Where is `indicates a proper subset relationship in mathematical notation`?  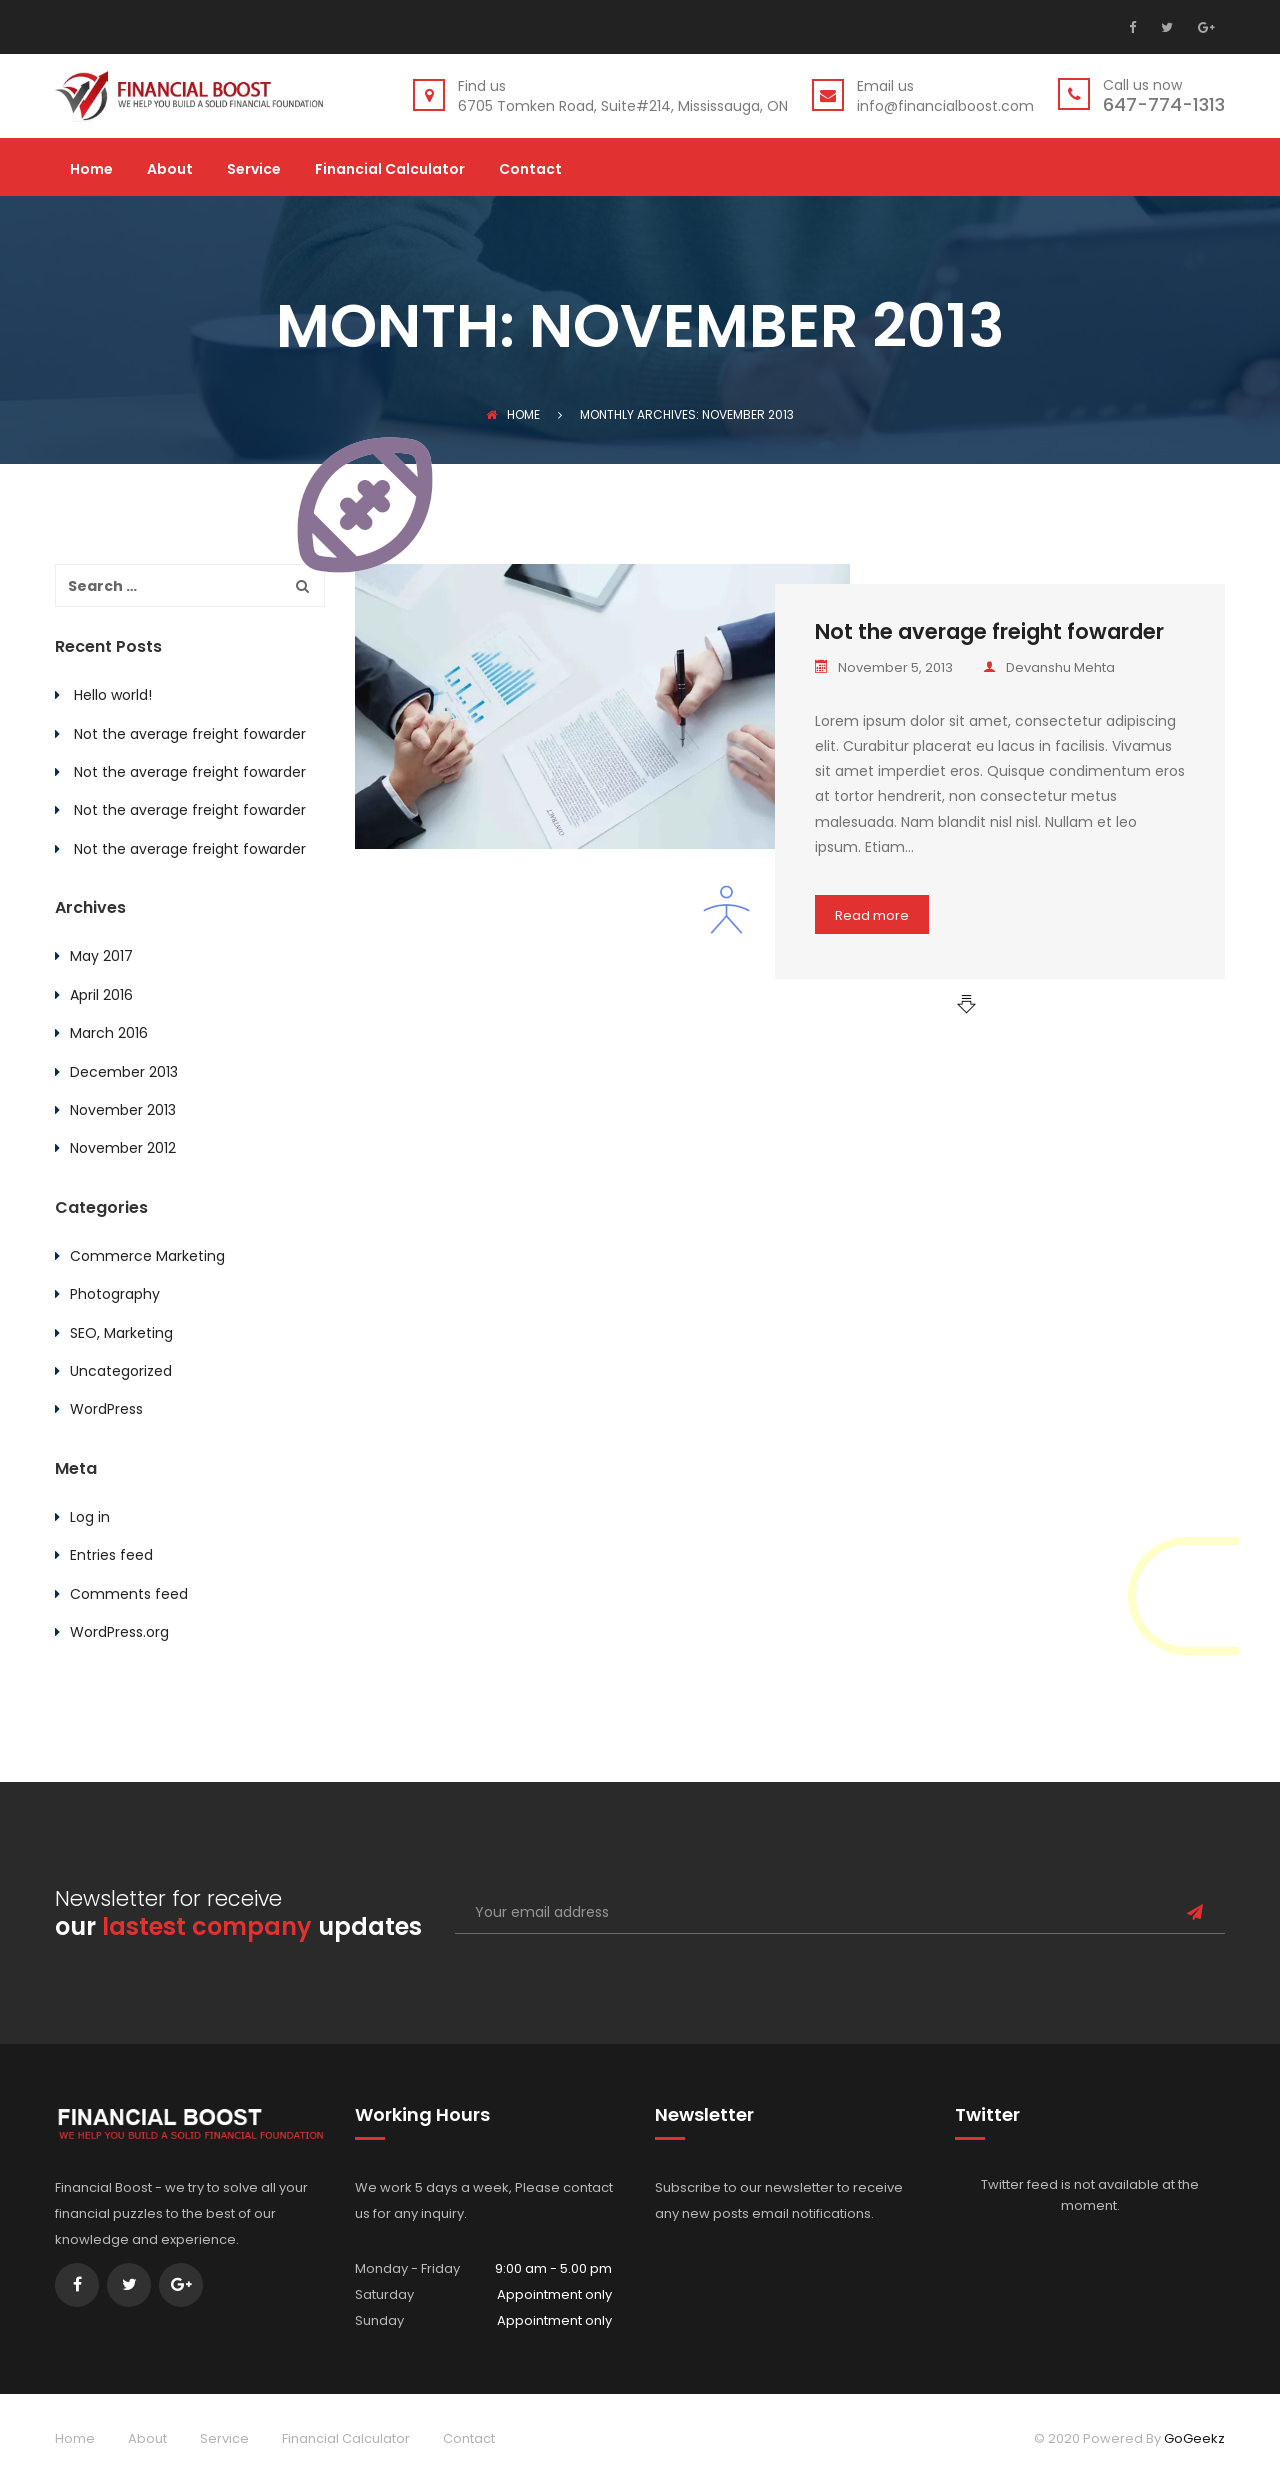
indicates a proper subset relationship in mathematical notation is located at coordinates (1187, 1596).